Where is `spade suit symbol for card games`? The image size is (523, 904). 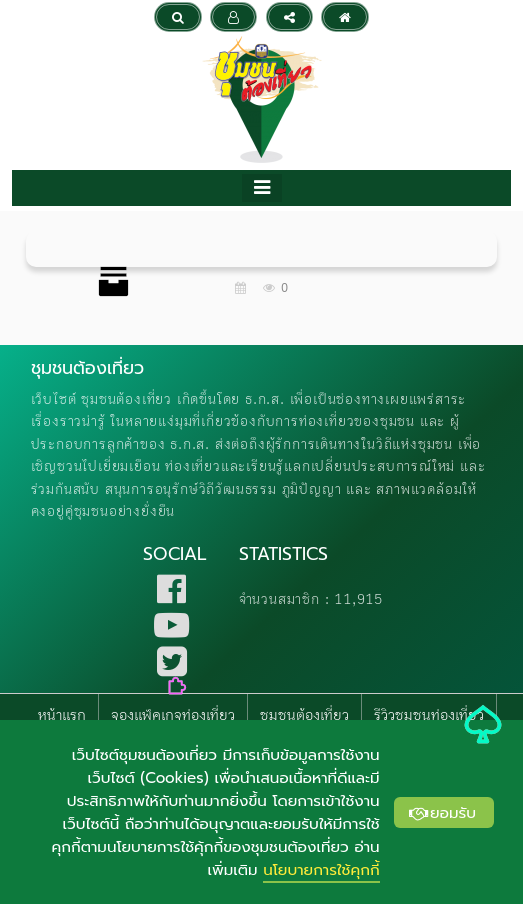 spade suit symbol for card games is located at coordinates (483, 725).